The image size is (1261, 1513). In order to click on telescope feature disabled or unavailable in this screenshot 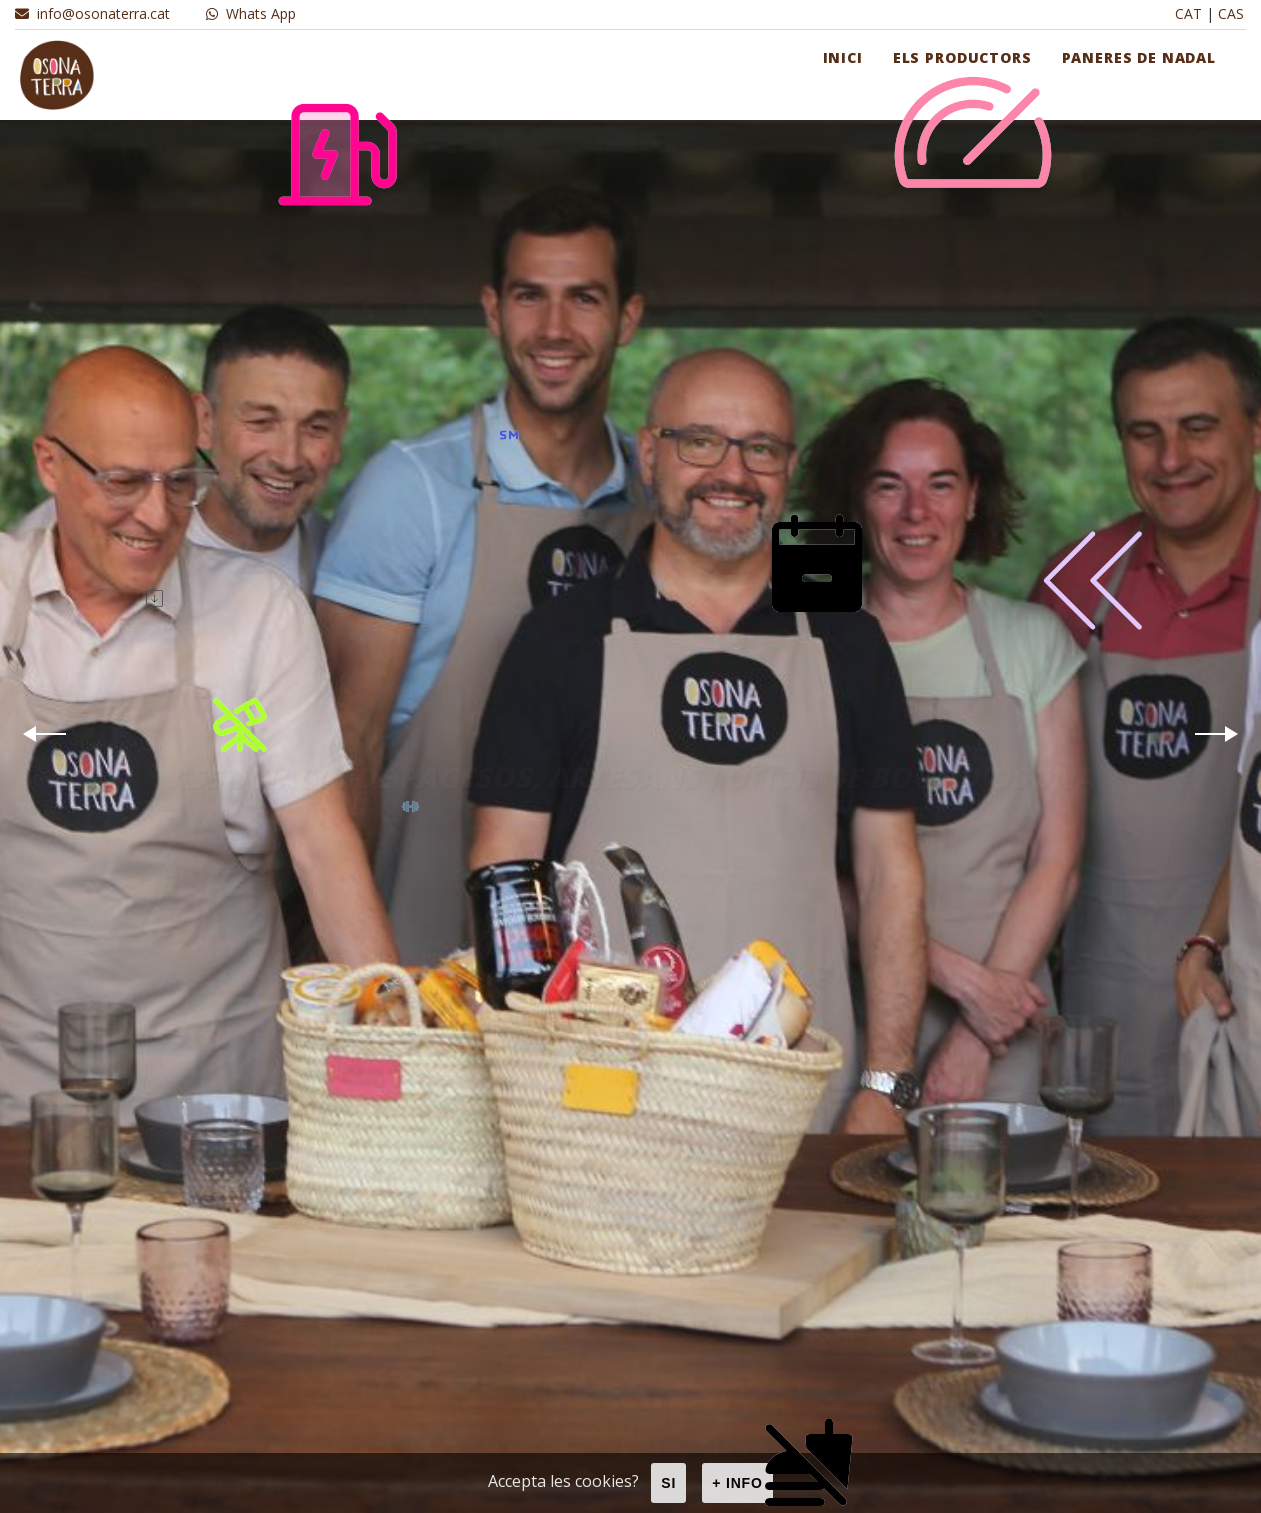, I will do `click(240, 725)`.